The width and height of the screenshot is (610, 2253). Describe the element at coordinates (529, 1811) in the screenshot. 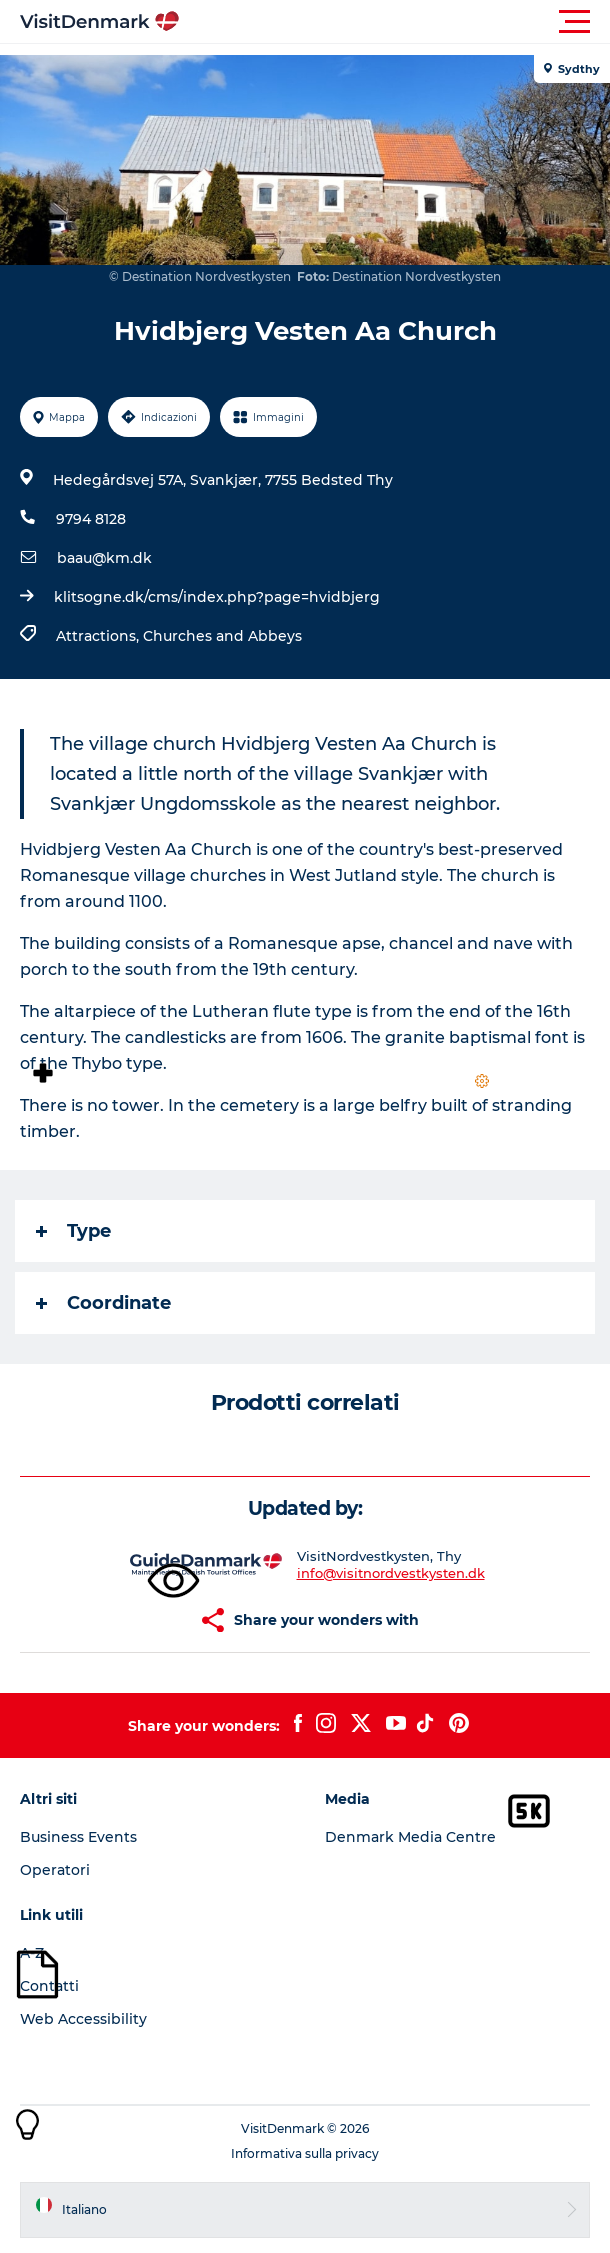

I see `indicates 5k video or image resolution` at that location.